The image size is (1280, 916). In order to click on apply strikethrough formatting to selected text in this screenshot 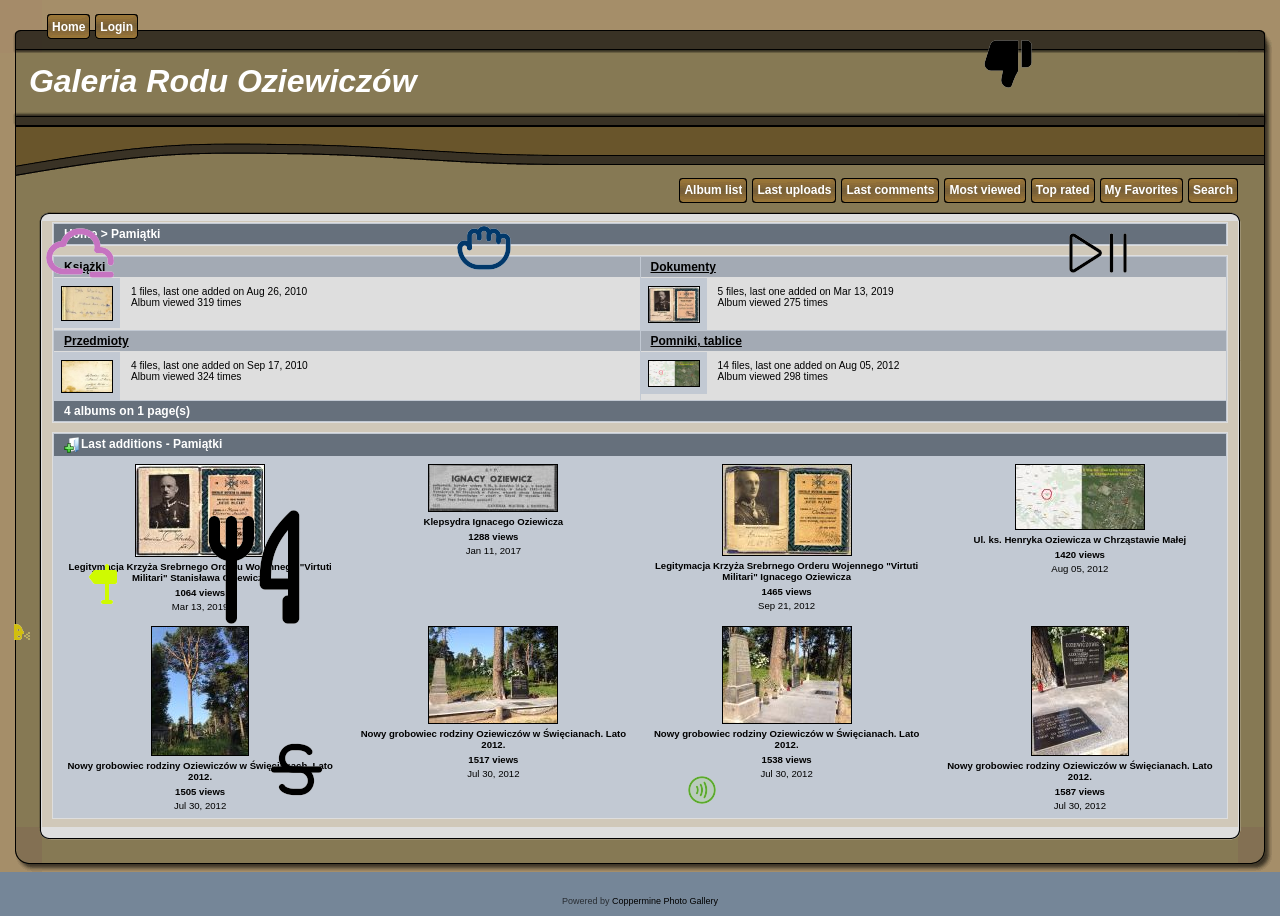, I will do `click(296, 769)`.